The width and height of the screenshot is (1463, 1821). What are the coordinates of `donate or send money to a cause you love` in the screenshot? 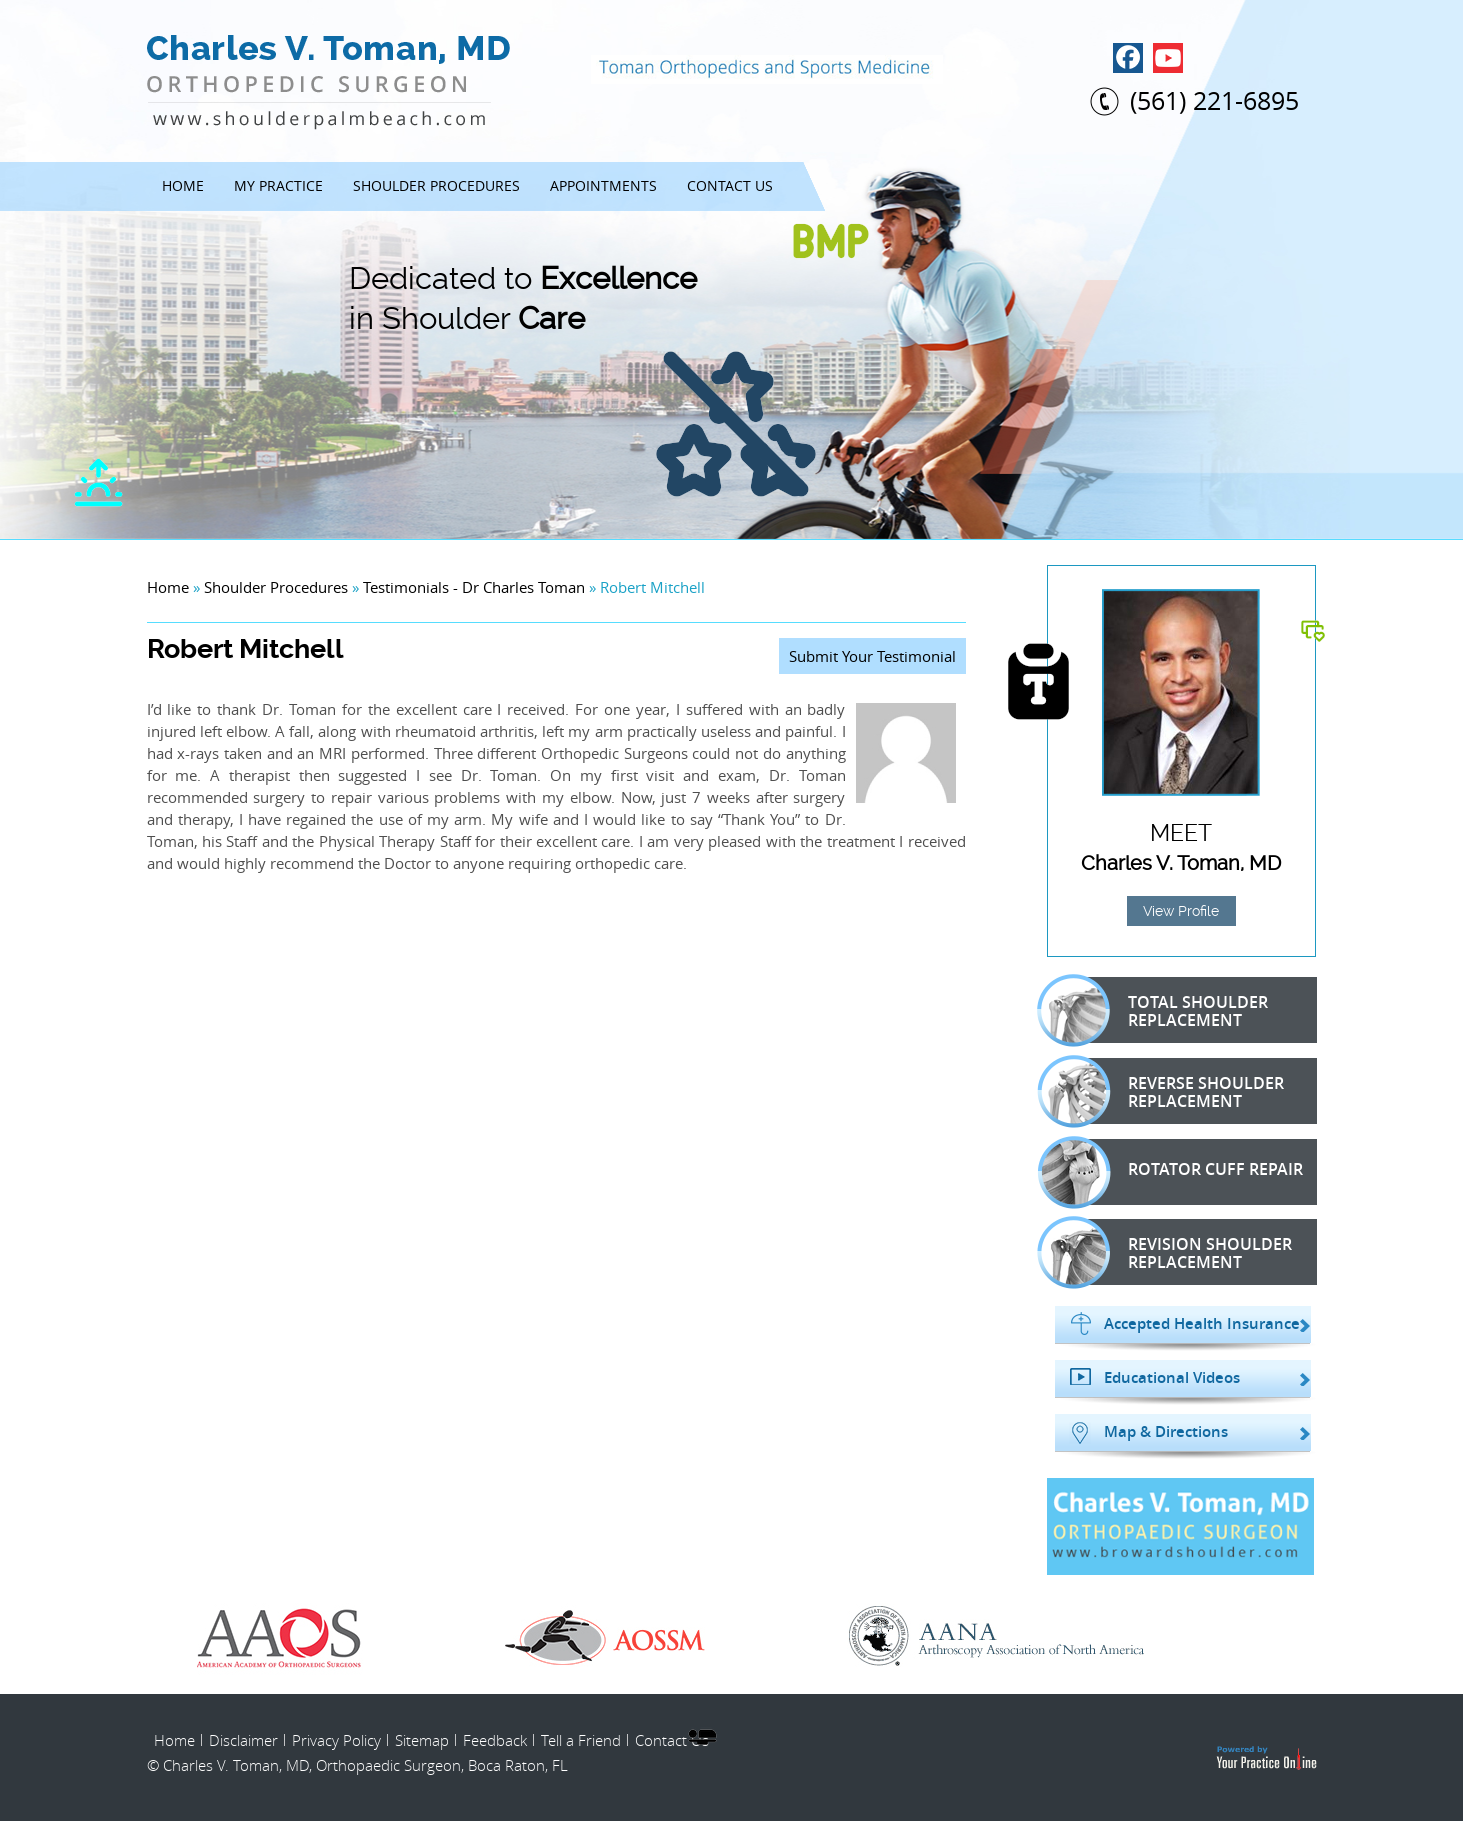 It's located at (1312, 629).